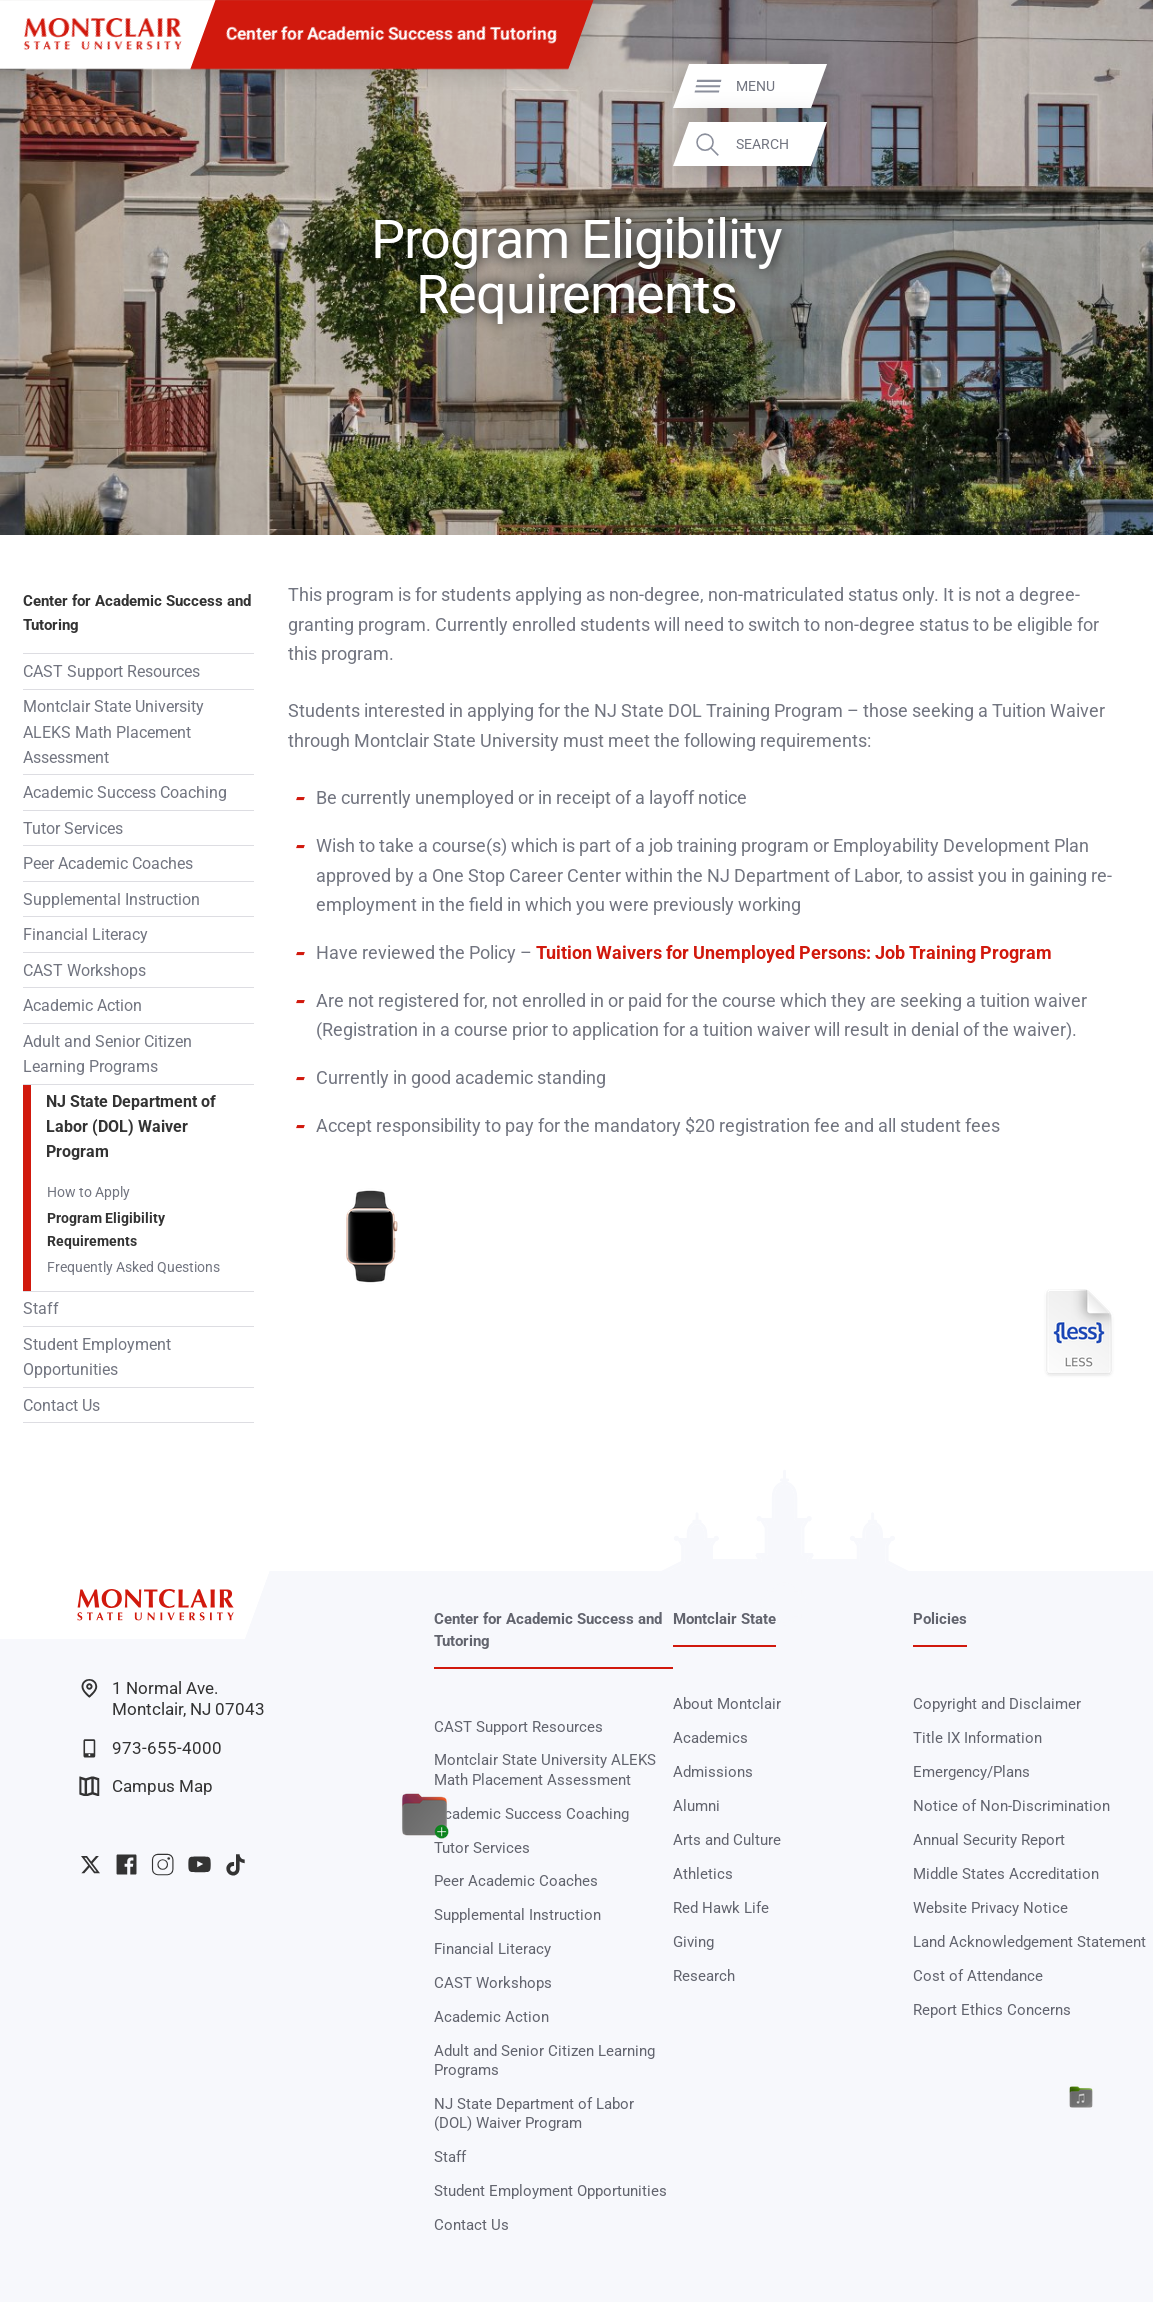 The height and width of the screenshot is (2302, 1153). What do you see at coordinates (370, 1236) in the screenshot?
I see `apple watch series 3 device identifier` at bounding box center [370, 1236].